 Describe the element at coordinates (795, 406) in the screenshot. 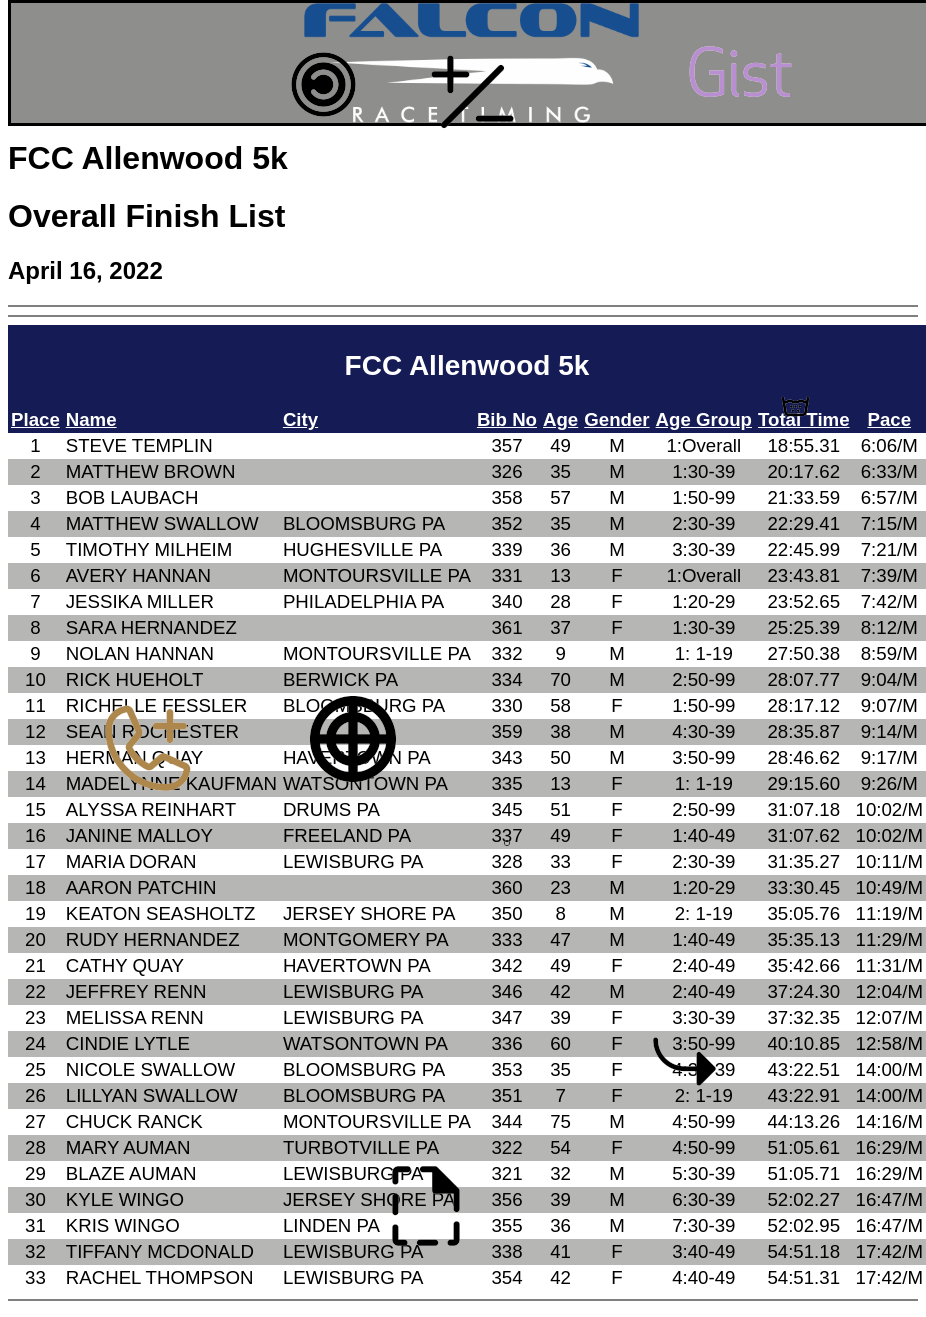

I see `wash at high temperature setting (5 dots)` at that location.